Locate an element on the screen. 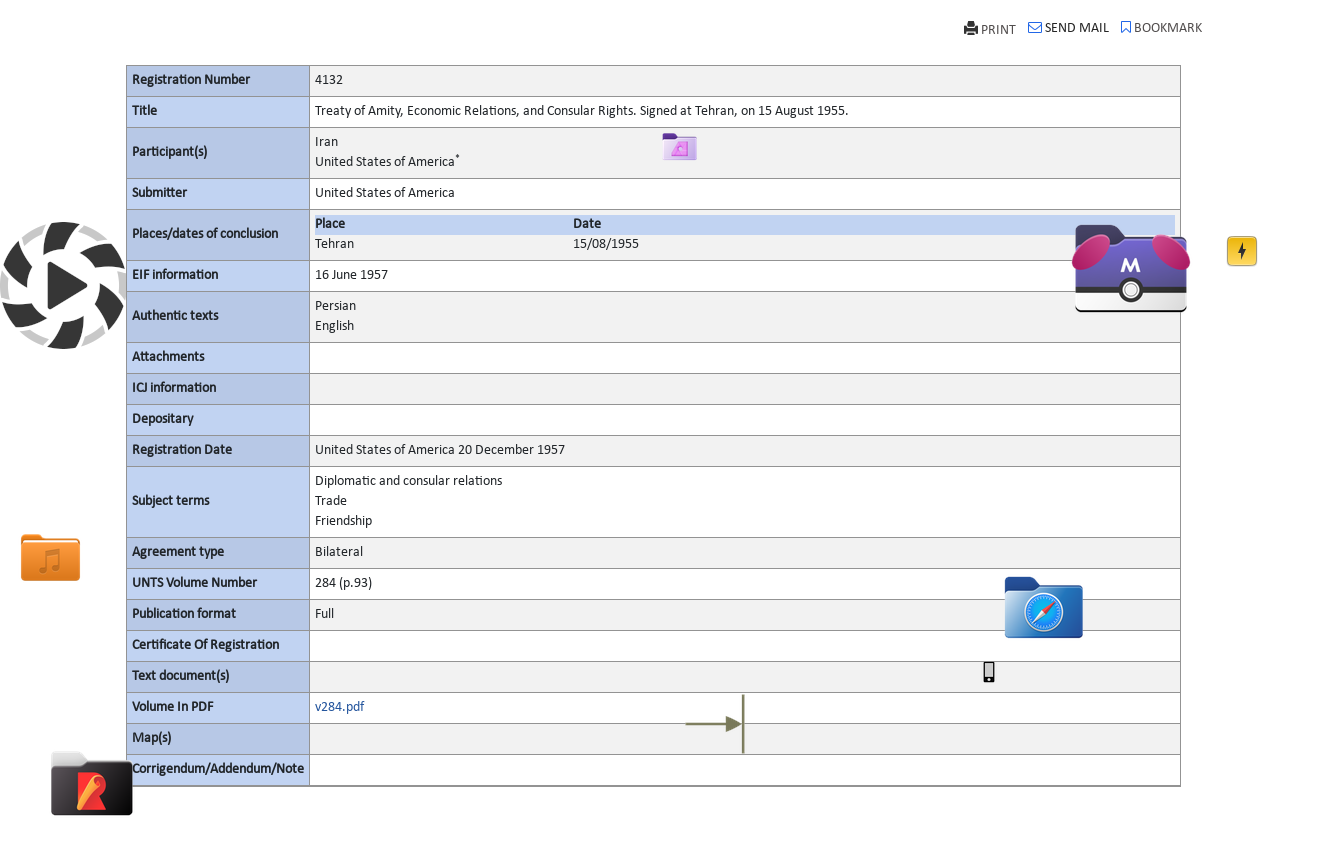 Image resolution: width=1328 pixels, height=853 pixels. open folder containing safari browser files is located at coordinates (1043, 609).